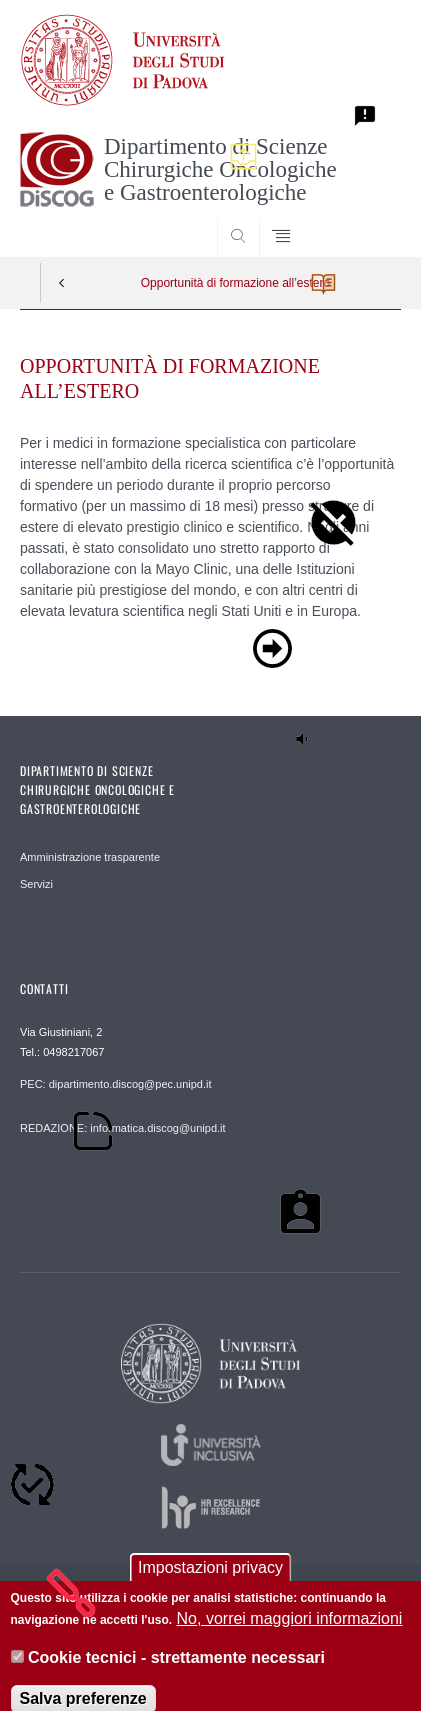 Image resolution: width=421 pixels, height=1711 pixels. What do you see at coordinates (93, 1131) in the screenshot?
I see `adjust corner radius of a shape` at bounding box center [93, 1131].